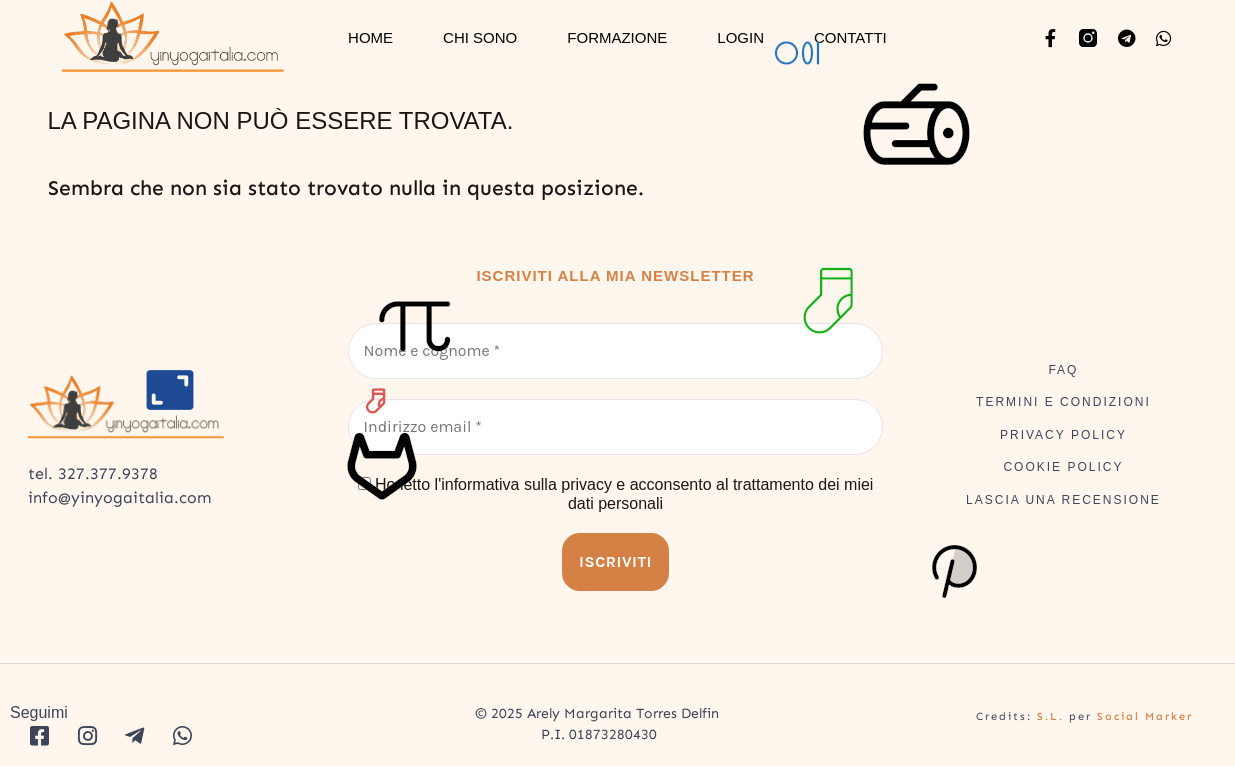 The image size is (1235, 766). I want to click on visit medium article or profile, so click(797, 53).